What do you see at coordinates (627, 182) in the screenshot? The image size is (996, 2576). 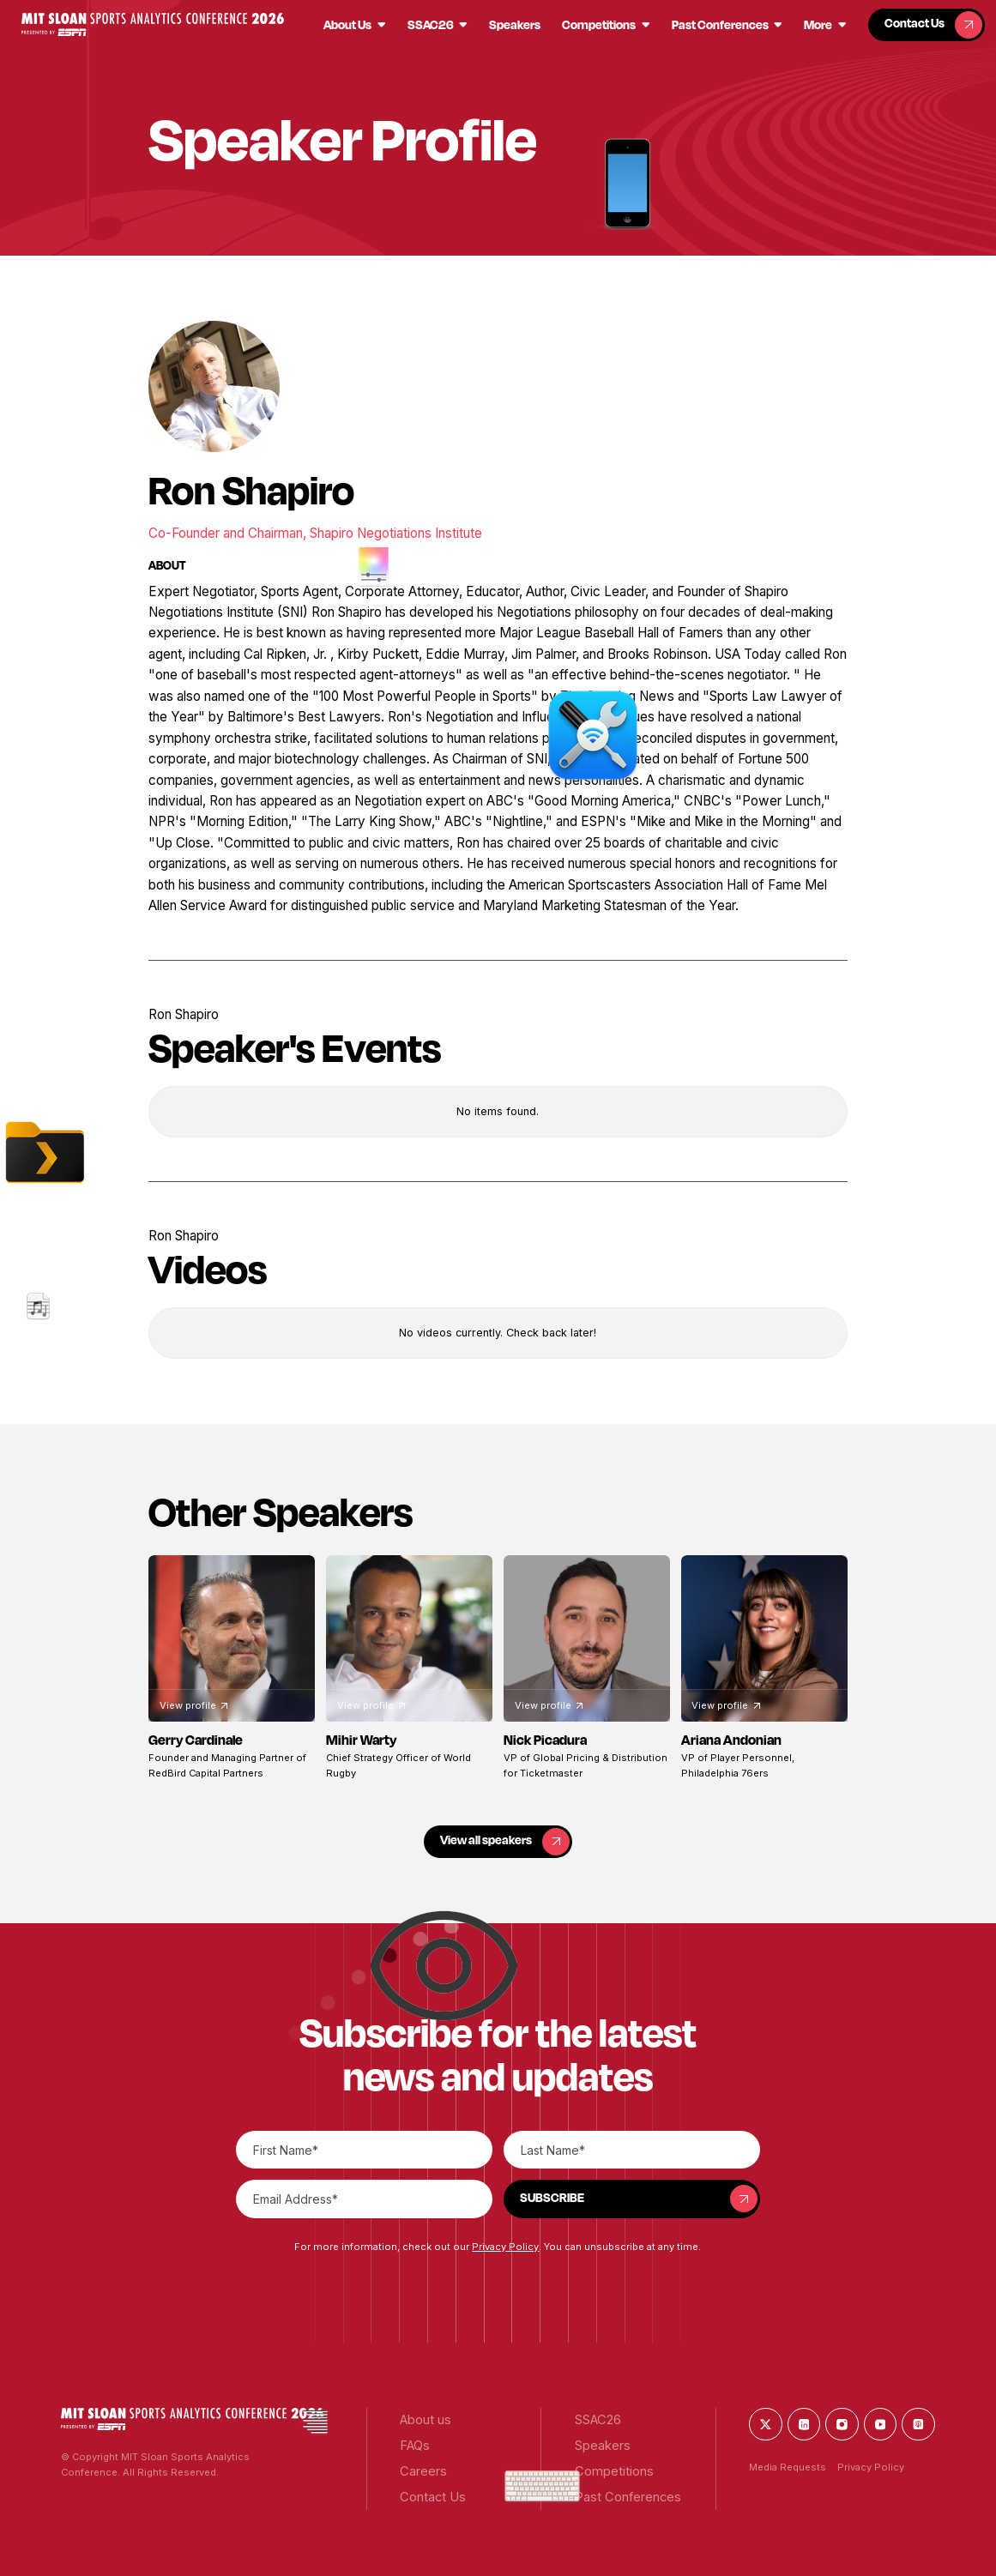 I see `iPod touch device icon` at bounding box center [627, 182].